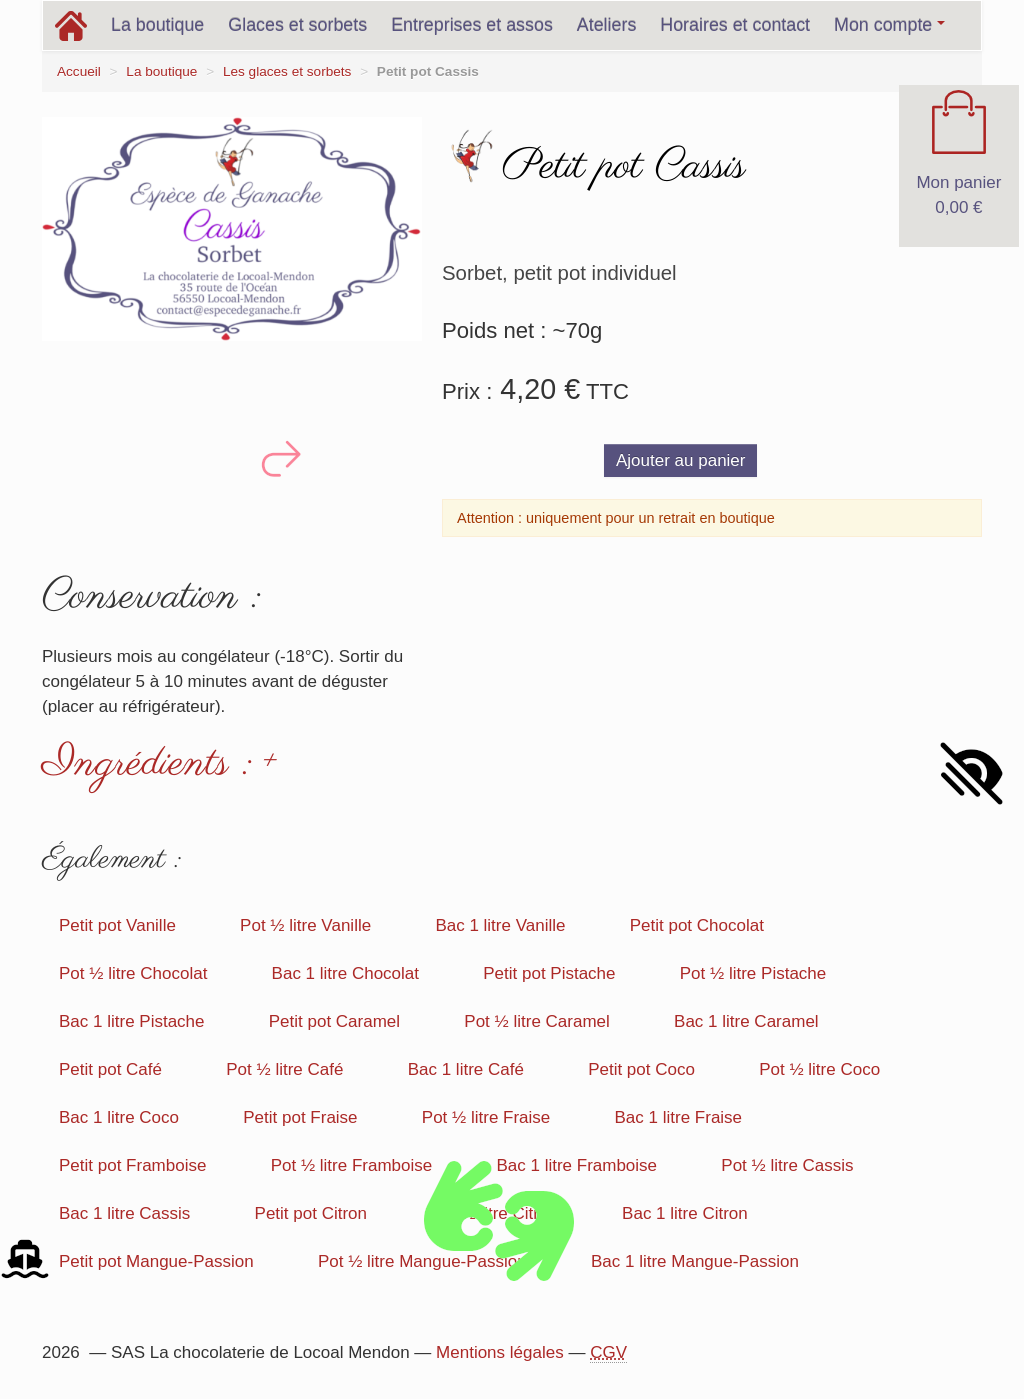  Describe the element at coordinates (281, 460) in the screenshot. I see `redo the last undone action` at that location.